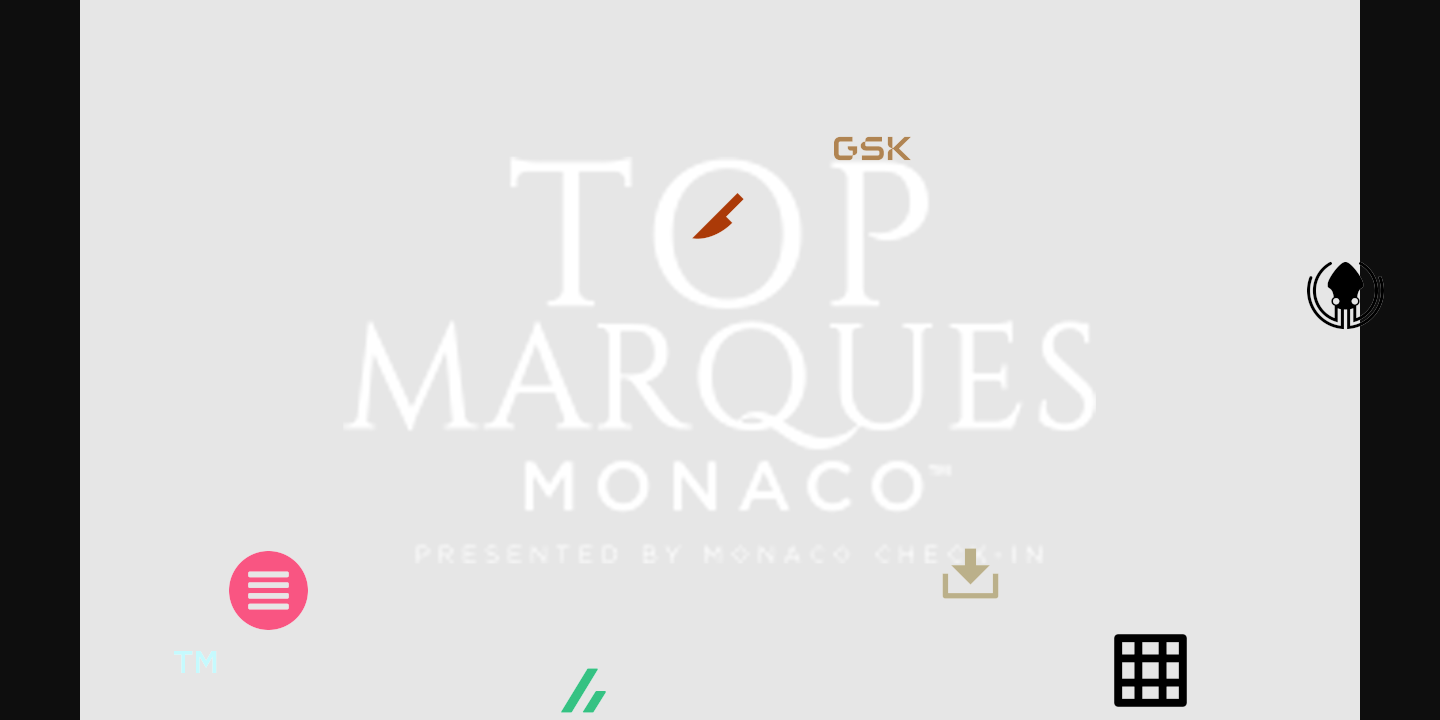  I want to click on switch to grid view layout, so click(1150, 670).